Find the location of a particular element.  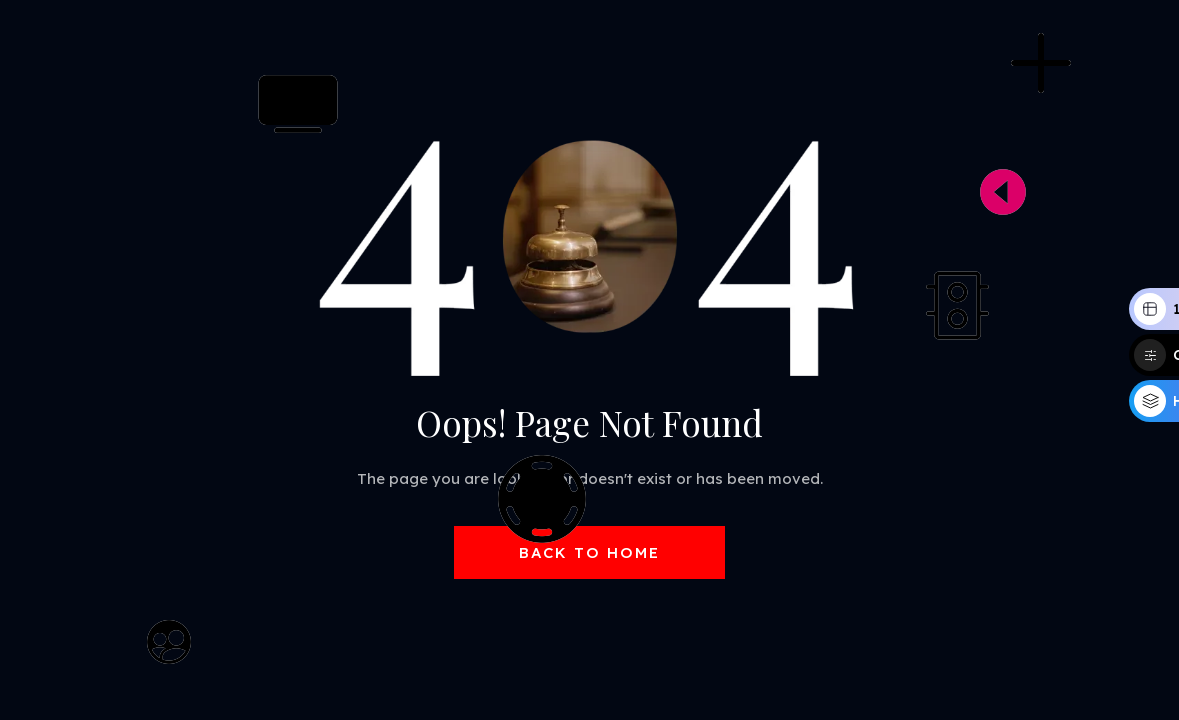

go back to the previous screen is located at coordinates (1003, 192).